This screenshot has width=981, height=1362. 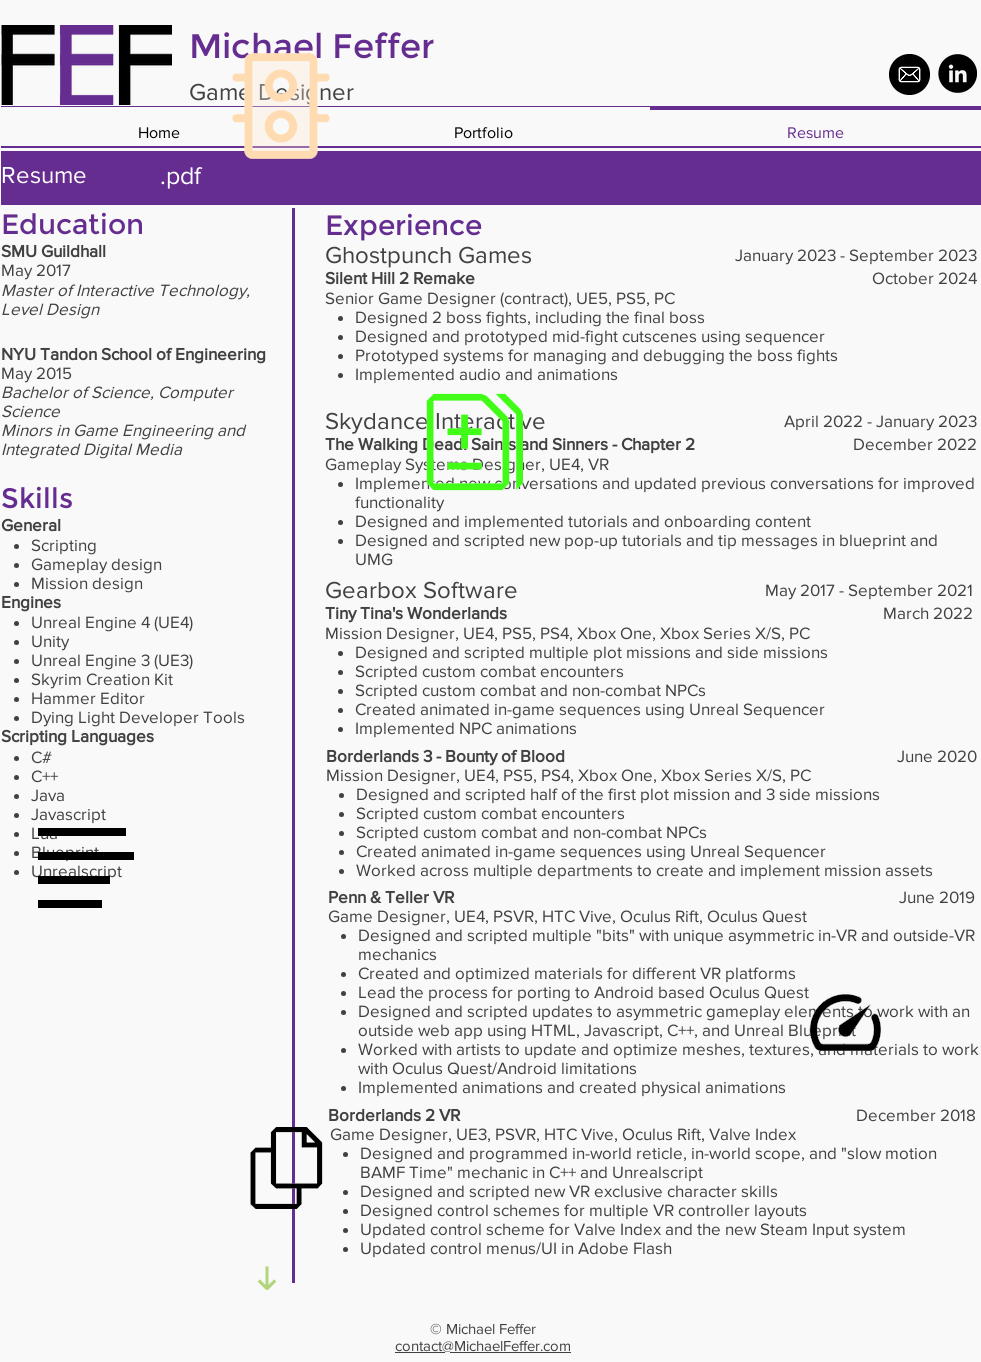 What do you see at coordinates (86, 868) in the screenshot?
I see `view items in a flat list format` at bounding box center [86, 868].